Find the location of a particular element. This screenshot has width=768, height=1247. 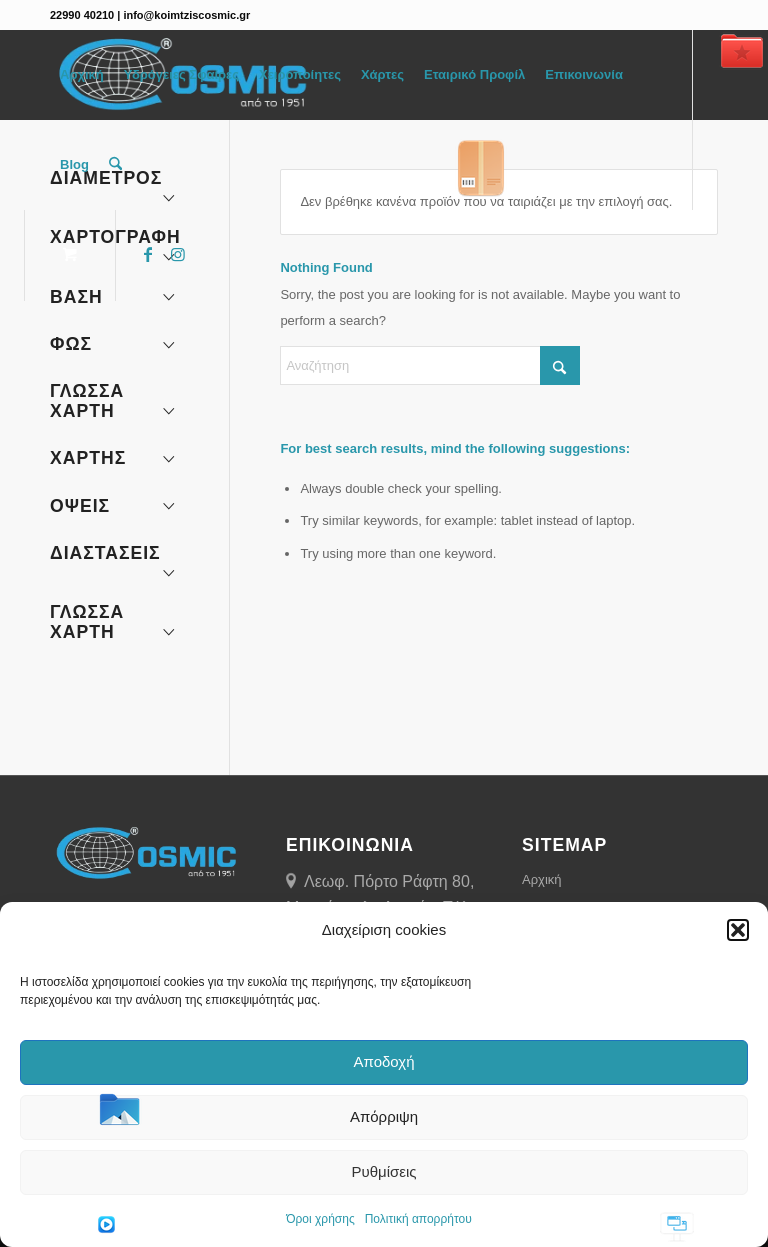

access your bookmarked or favorited files is located at coordinates (742, 51).